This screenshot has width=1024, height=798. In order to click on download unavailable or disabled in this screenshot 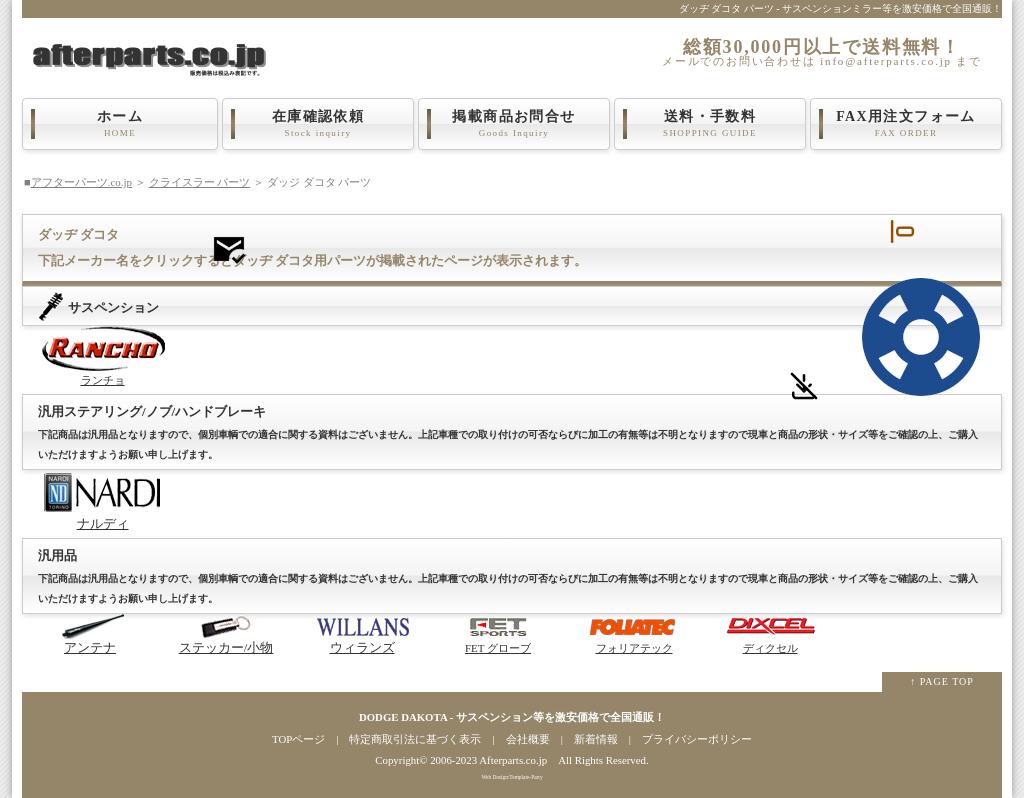, I will do `click(804, 386)`.